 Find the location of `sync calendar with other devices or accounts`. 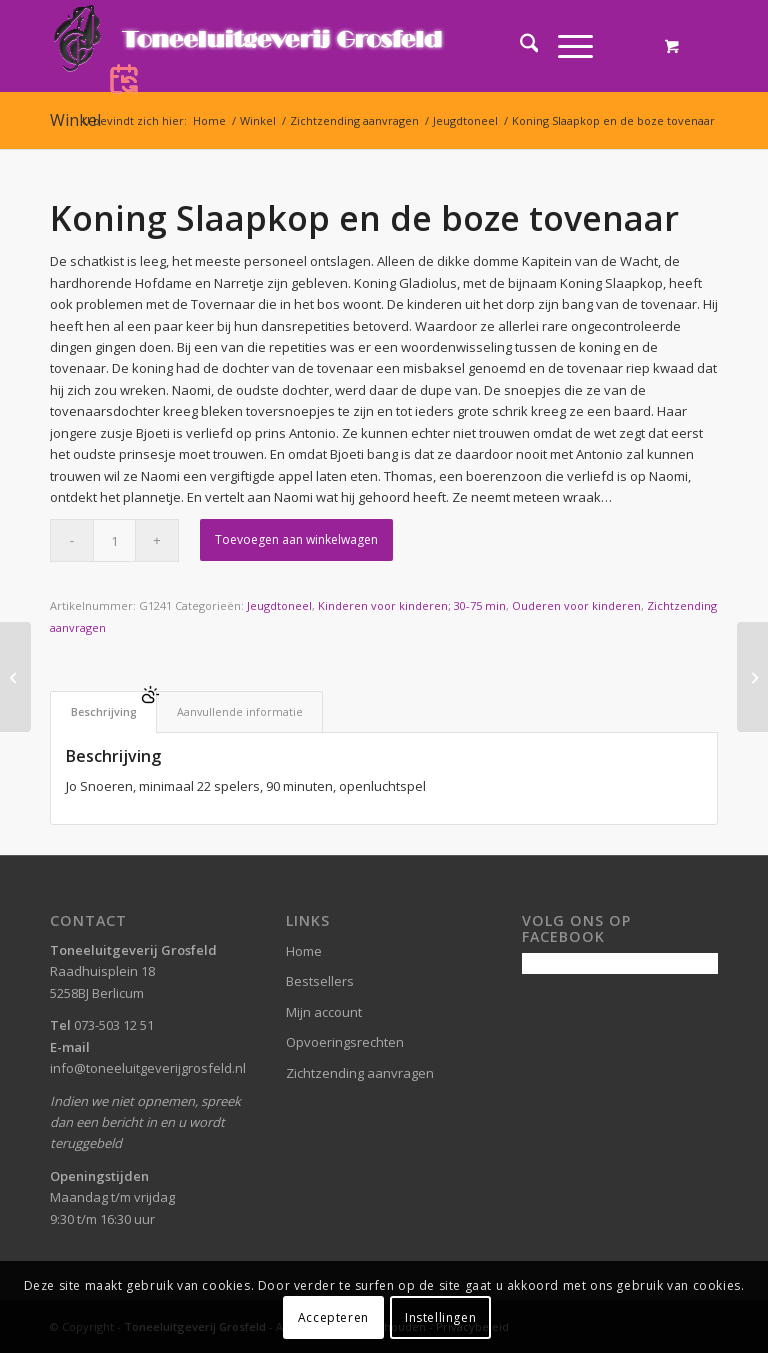

sync calendar with other devices or accounts is located at coordinates (124, 79).